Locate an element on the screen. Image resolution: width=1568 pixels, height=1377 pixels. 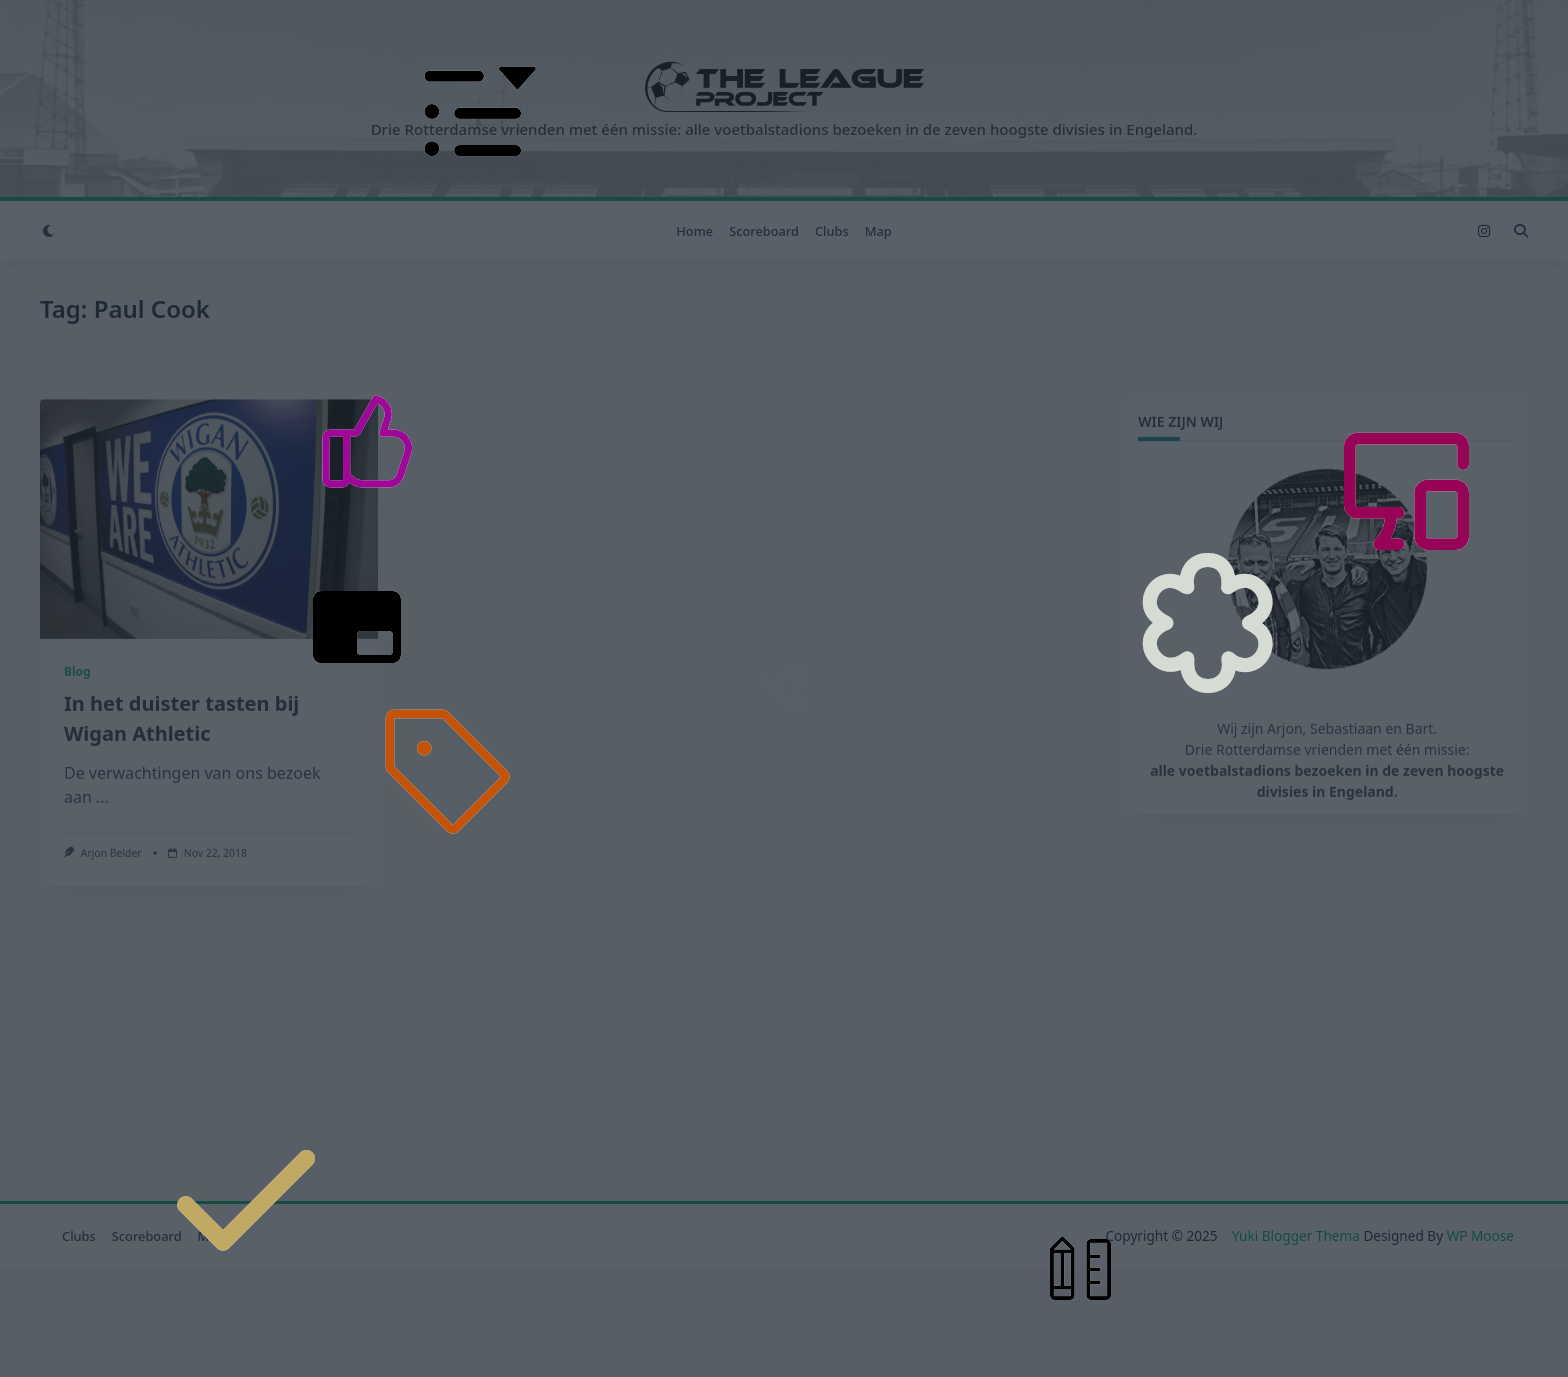
access design or editing tools is located at coordinates (1080, 1269).